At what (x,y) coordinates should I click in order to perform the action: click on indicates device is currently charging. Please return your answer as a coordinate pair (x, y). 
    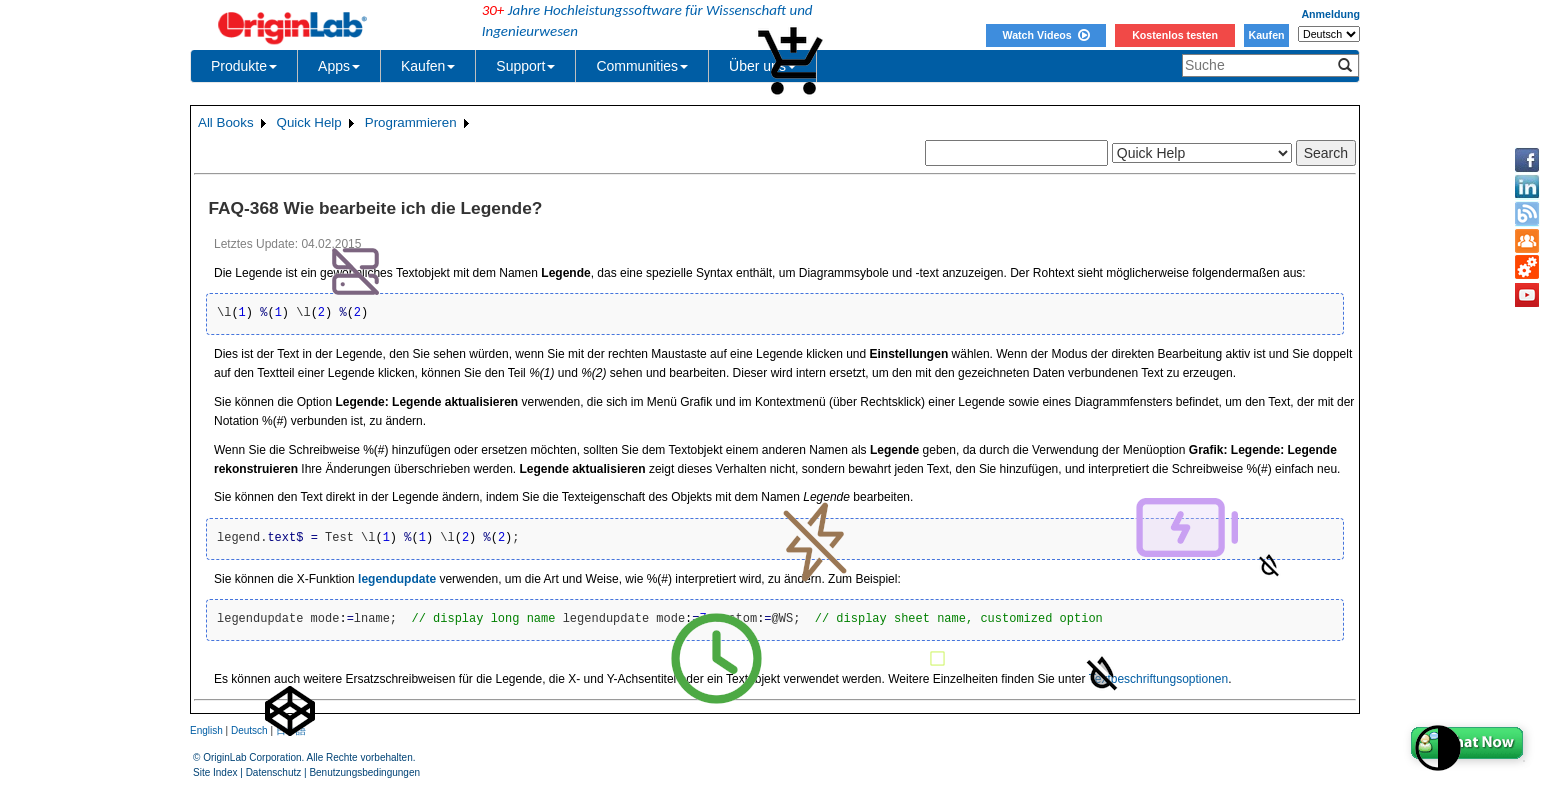
    Looking at the image, I should click on (1185, 527).